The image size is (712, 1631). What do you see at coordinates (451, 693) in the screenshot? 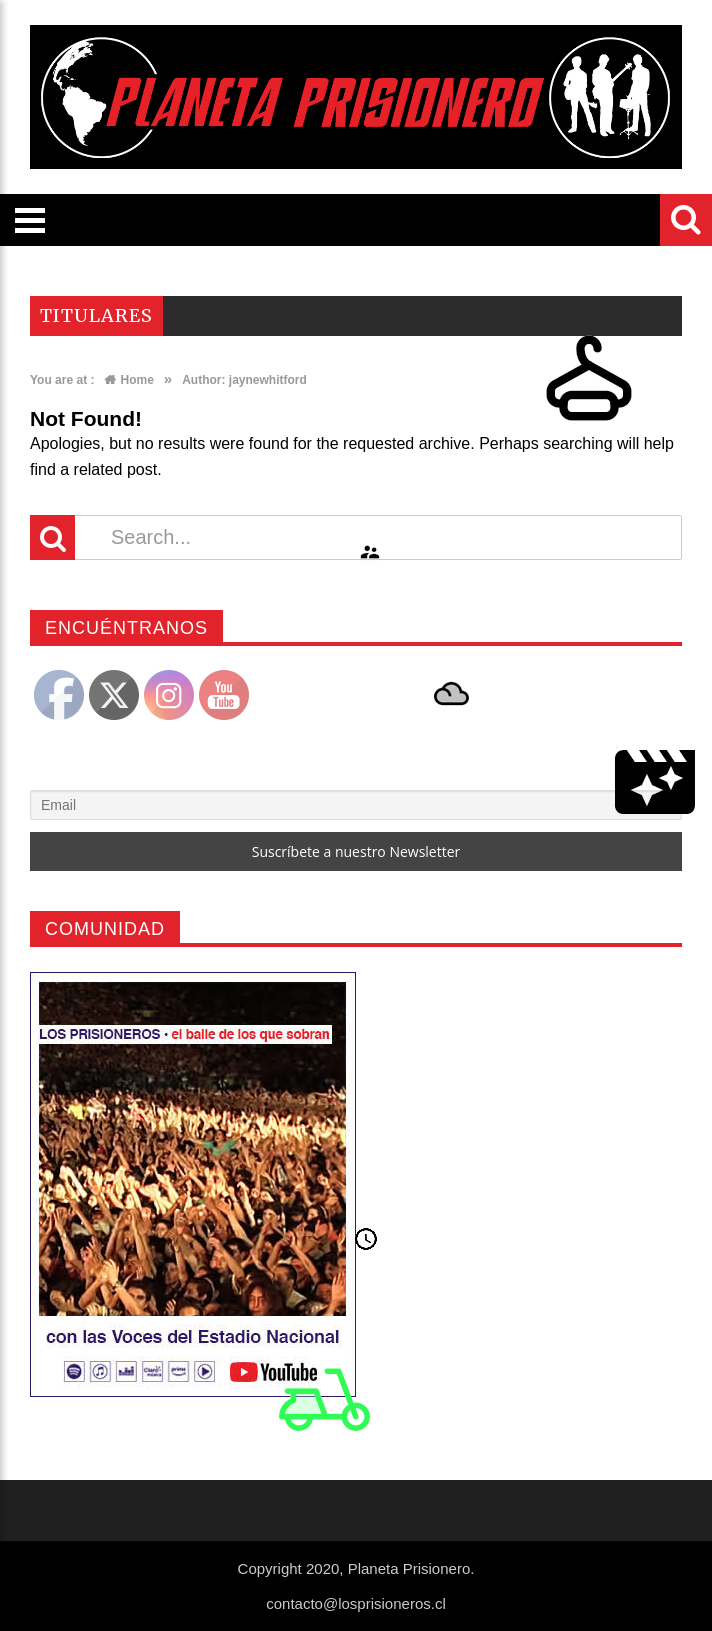
I see `view cloud storage` at bounding box center [451, 693].